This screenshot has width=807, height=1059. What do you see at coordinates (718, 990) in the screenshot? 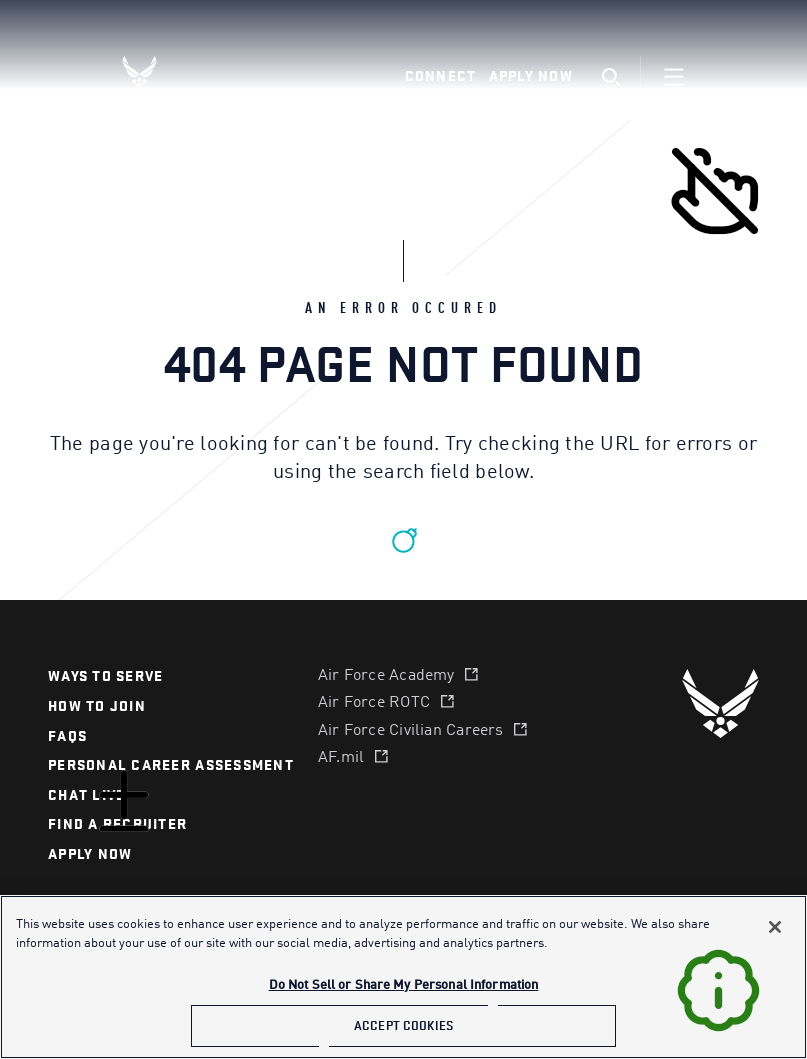
I see `view information or details` at bounding box center [718, 990].